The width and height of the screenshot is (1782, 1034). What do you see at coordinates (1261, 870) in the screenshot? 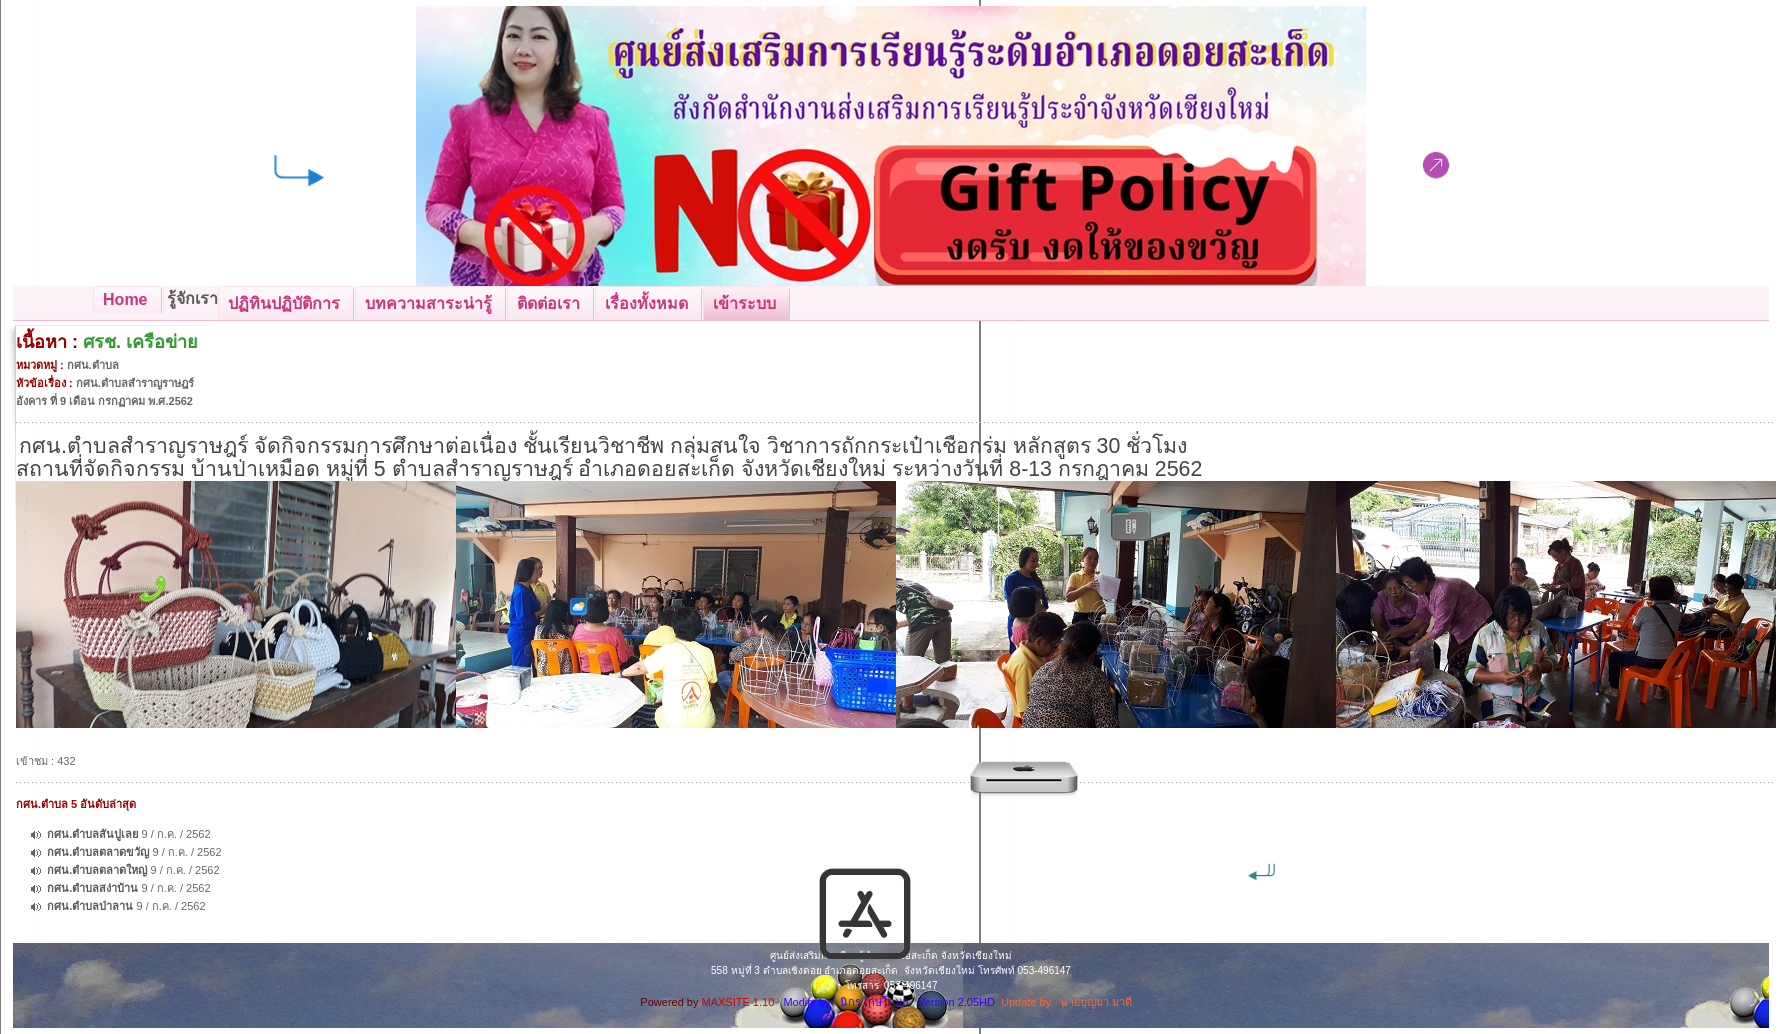
I see `reply to all recipients of an email` at bounding box center [1261, 870].